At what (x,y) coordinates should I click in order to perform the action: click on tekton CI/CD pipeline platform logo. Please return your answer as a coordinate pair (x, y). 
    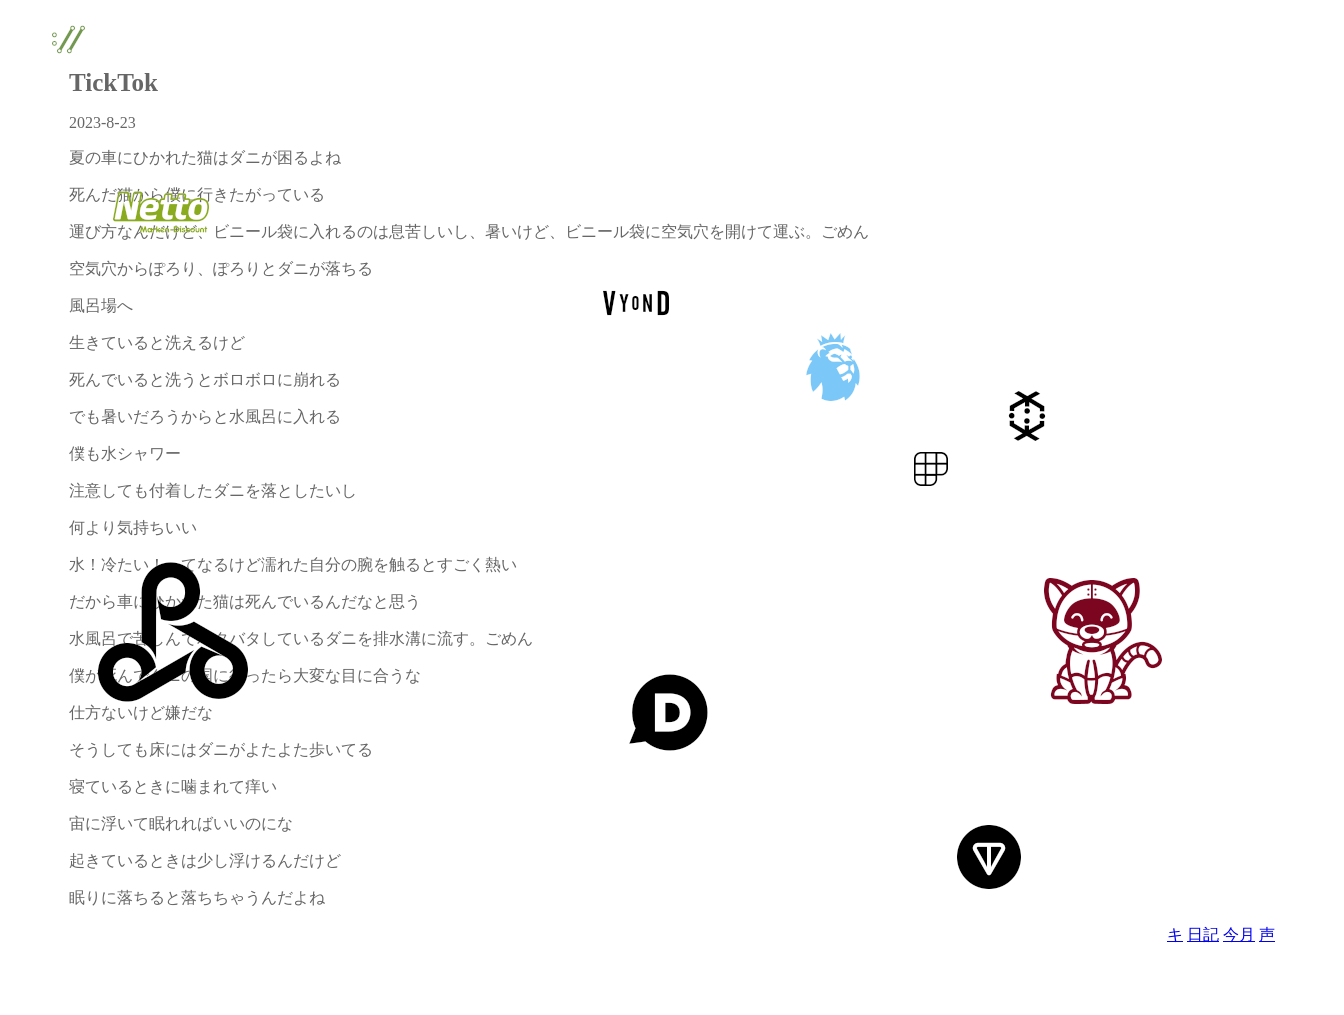
    Looking at the image, I should click on (1103, 641).